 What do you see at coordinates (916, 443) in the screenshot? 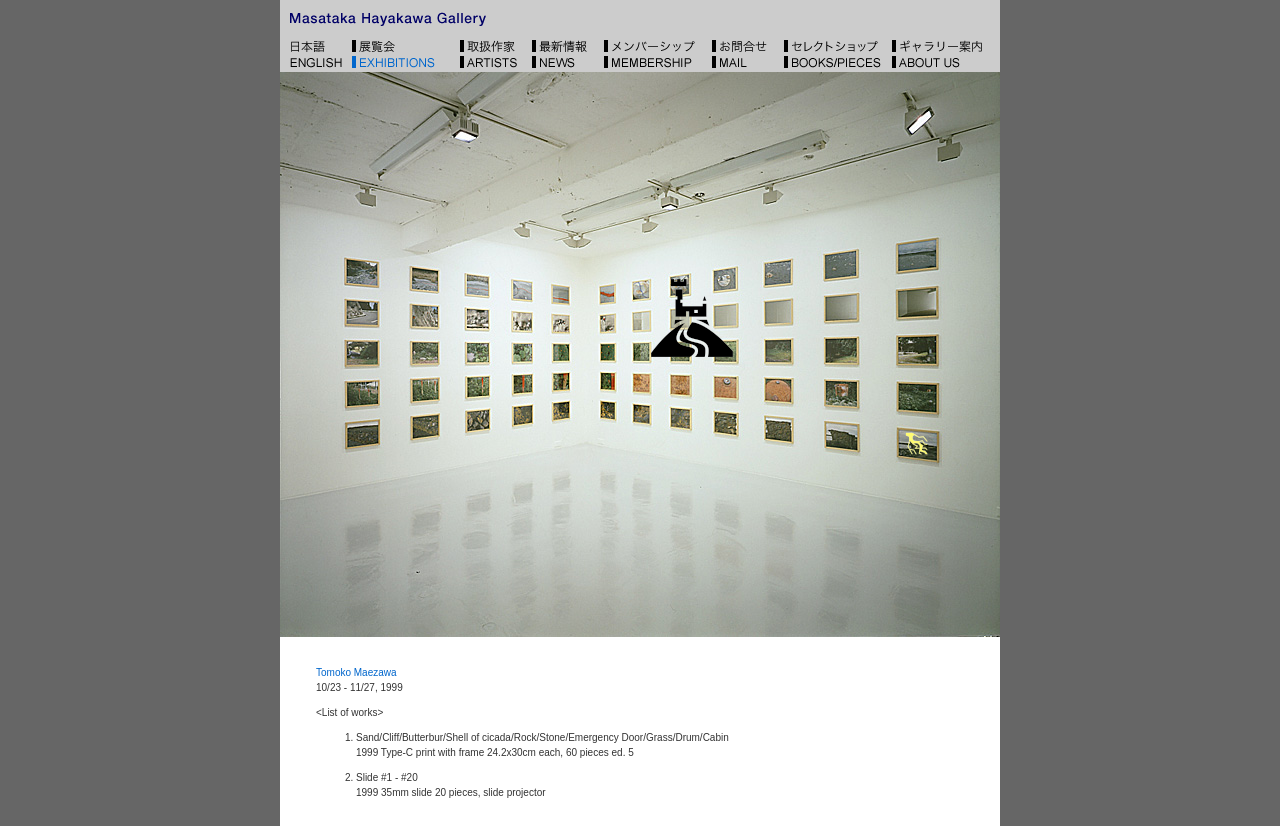
I see `indicates lightning damage or electric attack ability` at bounding box center [916, 443].